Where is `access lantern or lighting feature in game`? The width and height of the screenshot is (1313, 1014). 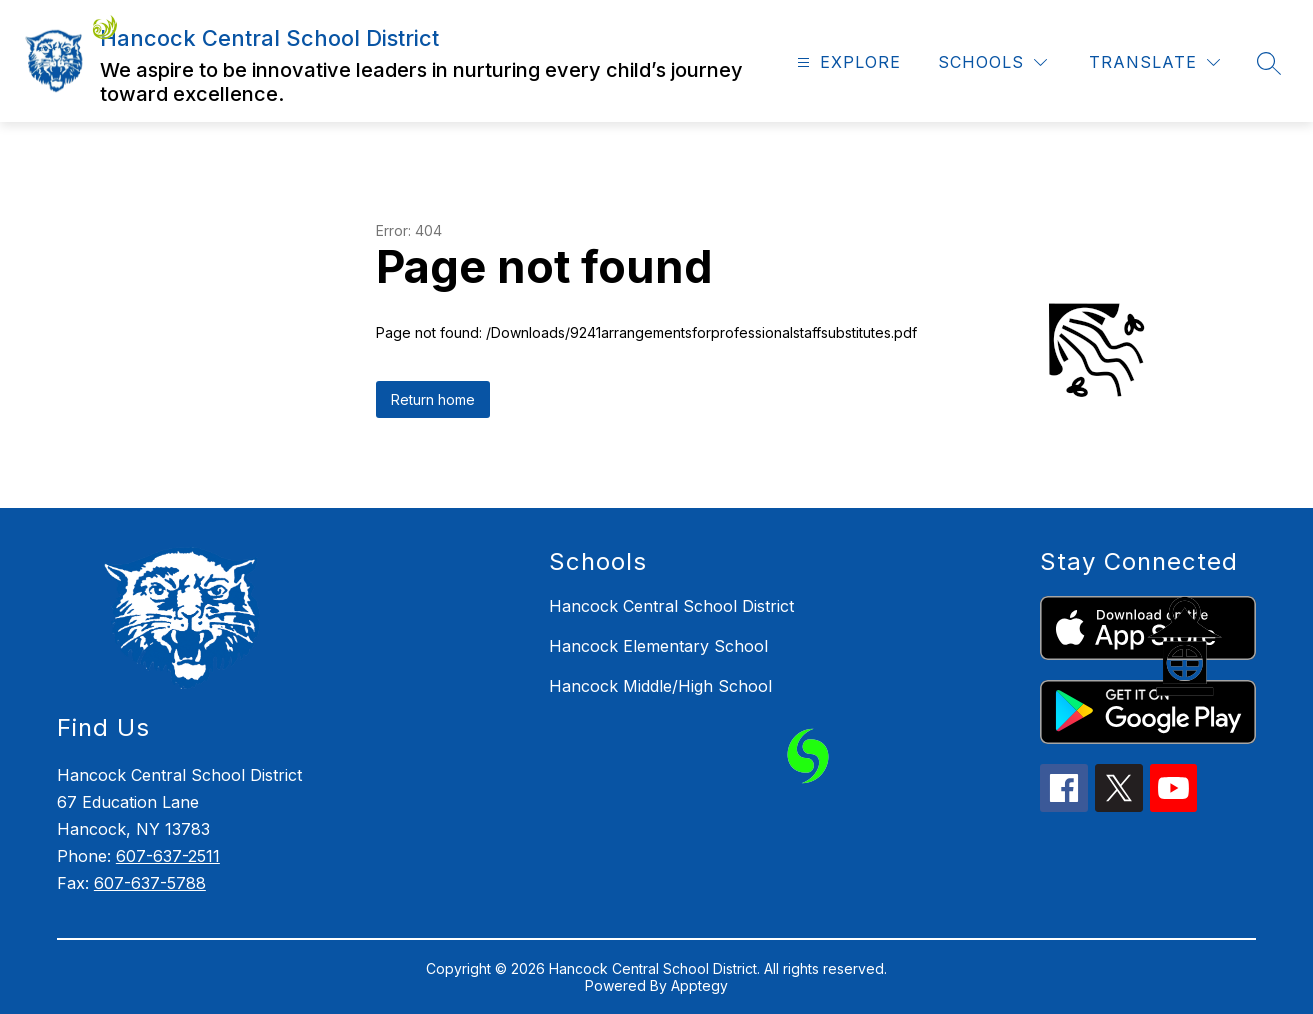 access lantern or lighting feature in game is located at coordinates (1184, 645).